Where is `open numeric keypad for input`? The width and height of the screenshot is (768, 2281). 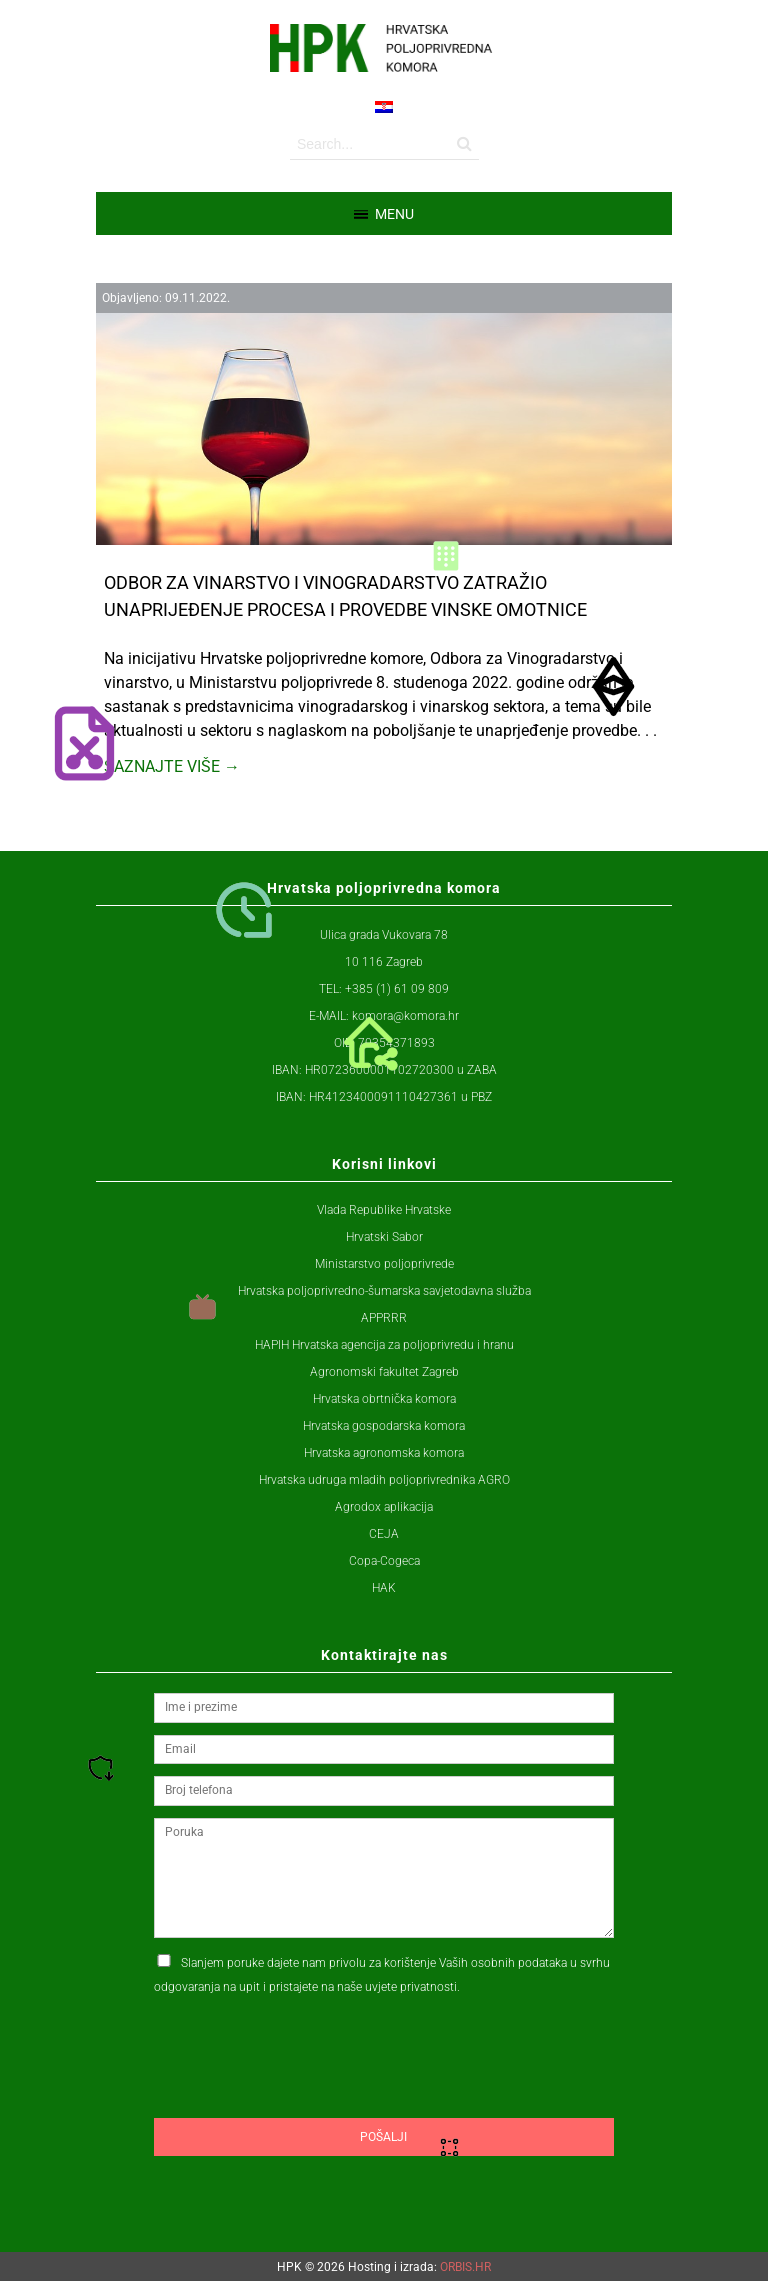 open numeric keypad for input is located at coordinates (446, 556).